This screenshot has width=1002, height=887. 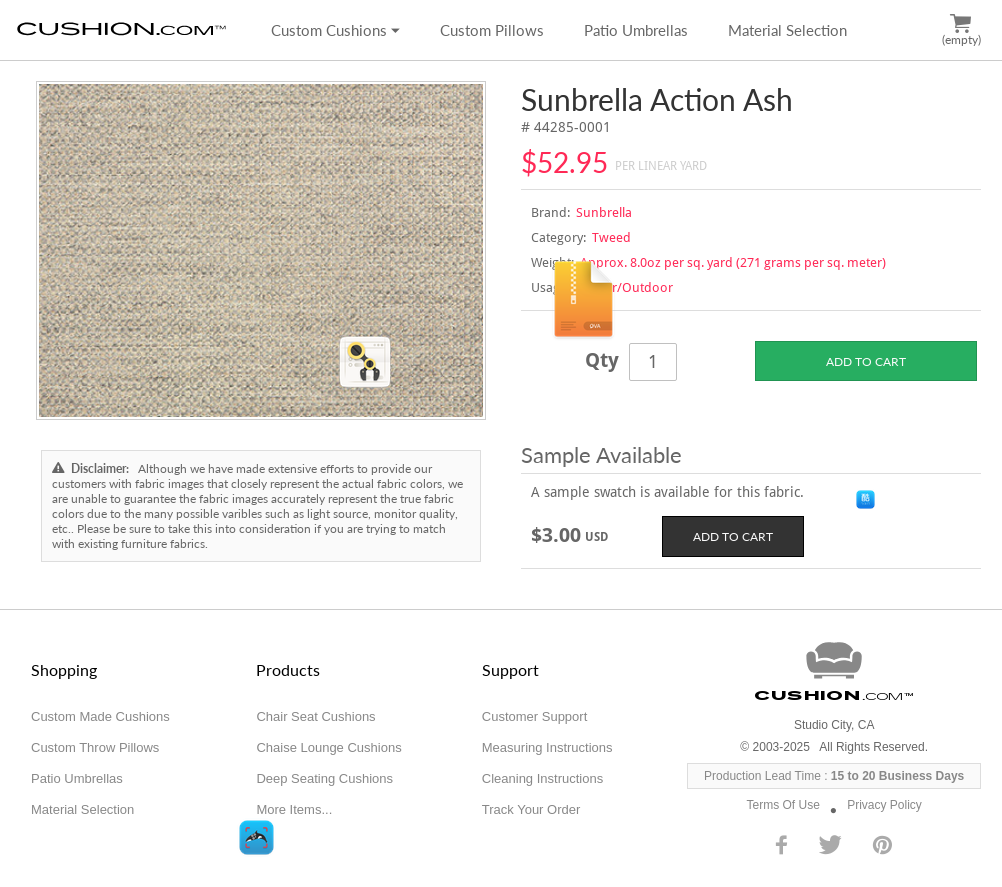 I want to click on open virtual appliance file for import into VirtualBox, so click(x=583, y=300).